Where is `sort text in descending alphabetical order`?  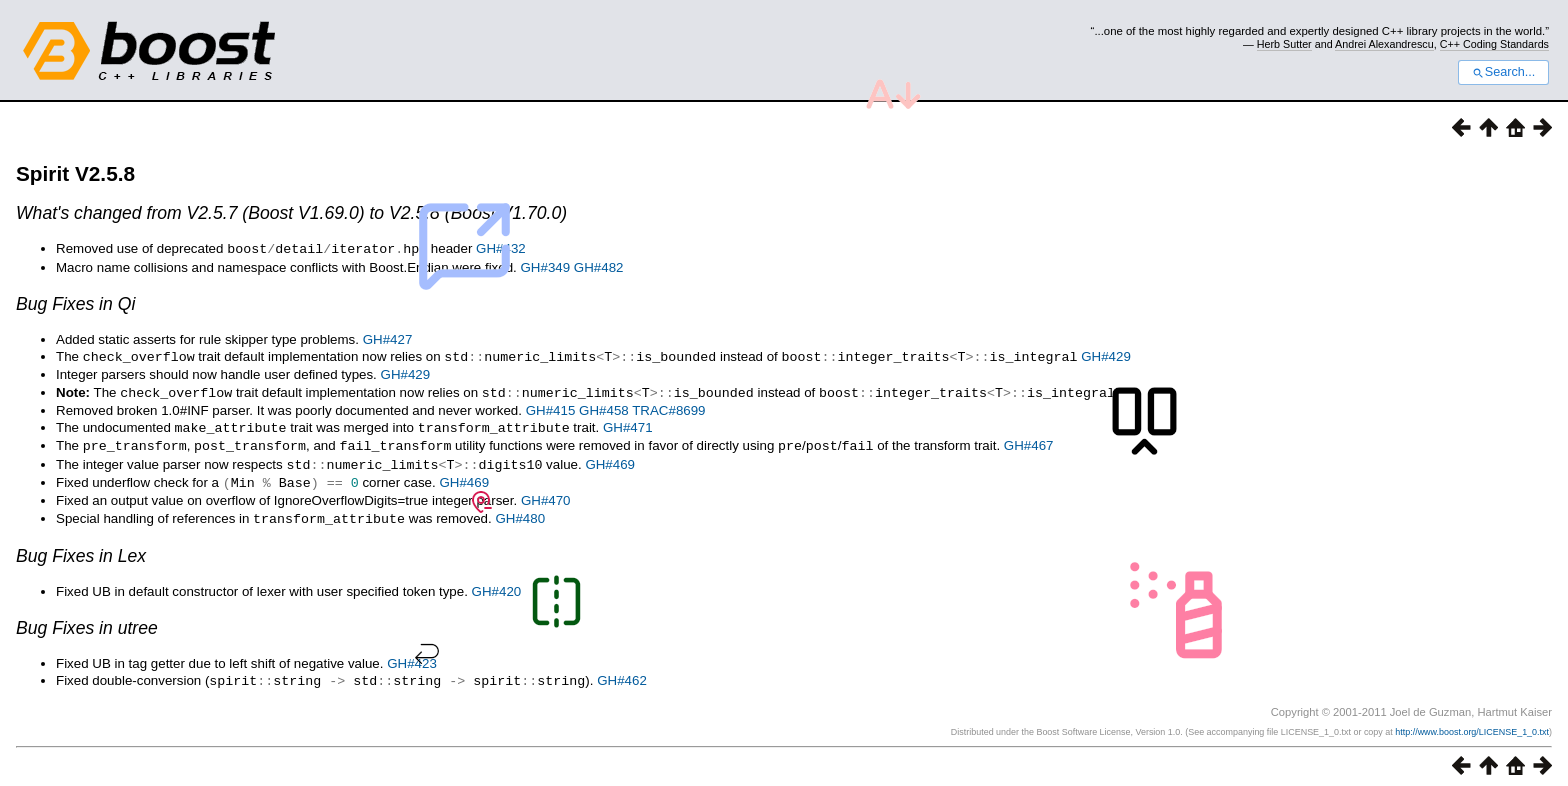
sort text in descending alphabetical order is located at coordinates (893, 96).